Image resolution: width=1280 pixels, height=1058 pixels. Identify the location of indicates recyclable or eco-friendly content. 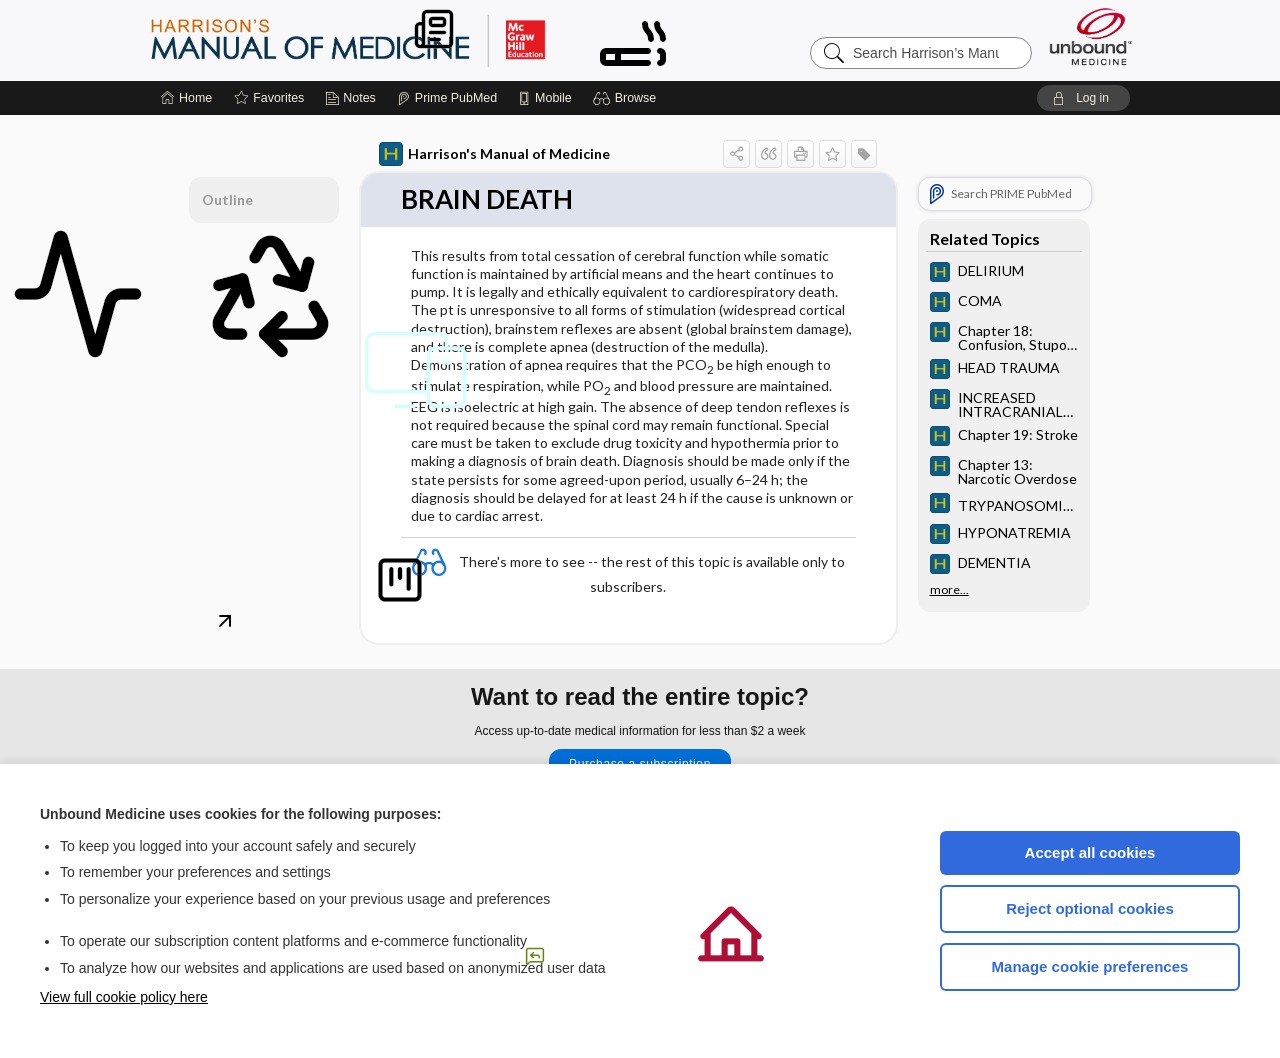
(270, 293).